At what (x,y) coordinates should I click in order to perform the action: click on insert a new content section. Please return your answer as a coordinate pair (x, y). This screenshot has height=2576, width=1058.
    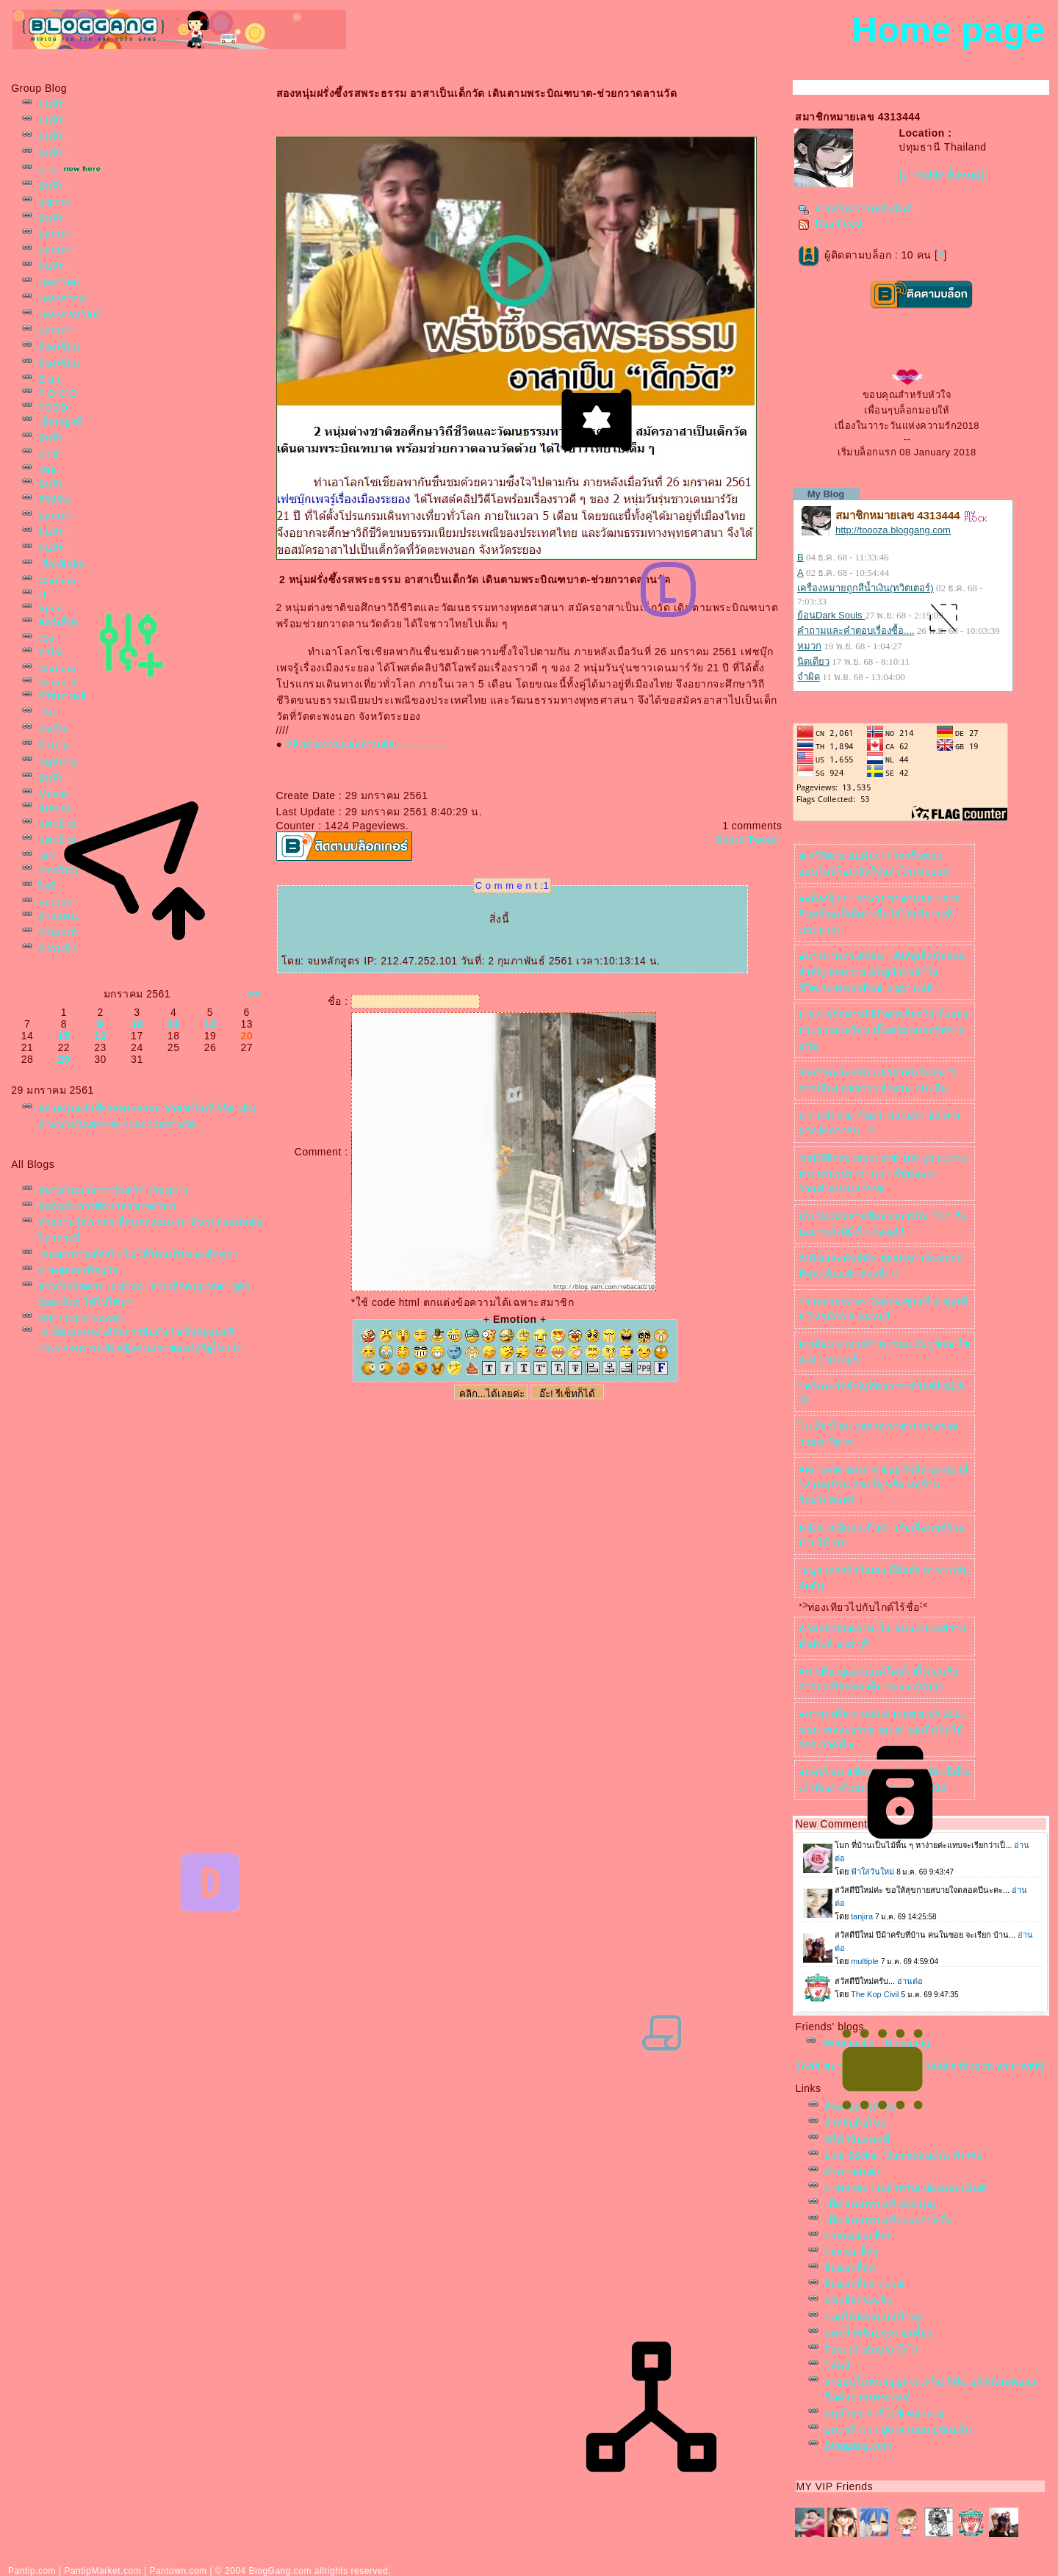
    Looking at the image, I should click on (882, 2069).